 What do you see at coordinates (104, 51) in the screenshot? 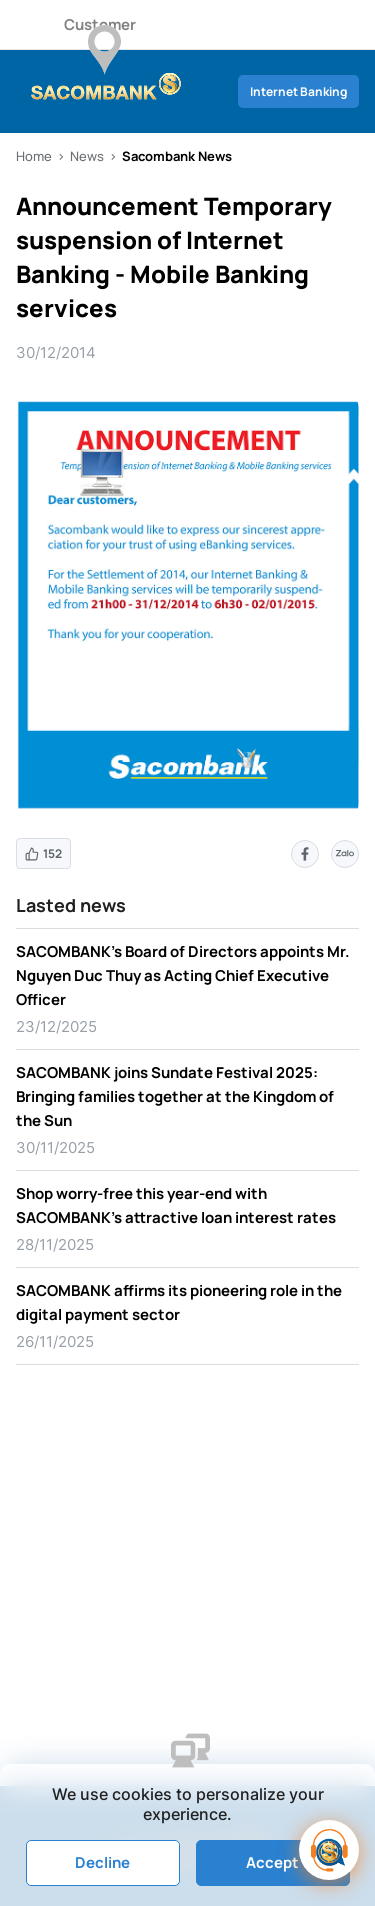
I see `mark or save a location on the map` at bounding box center [104, 51].